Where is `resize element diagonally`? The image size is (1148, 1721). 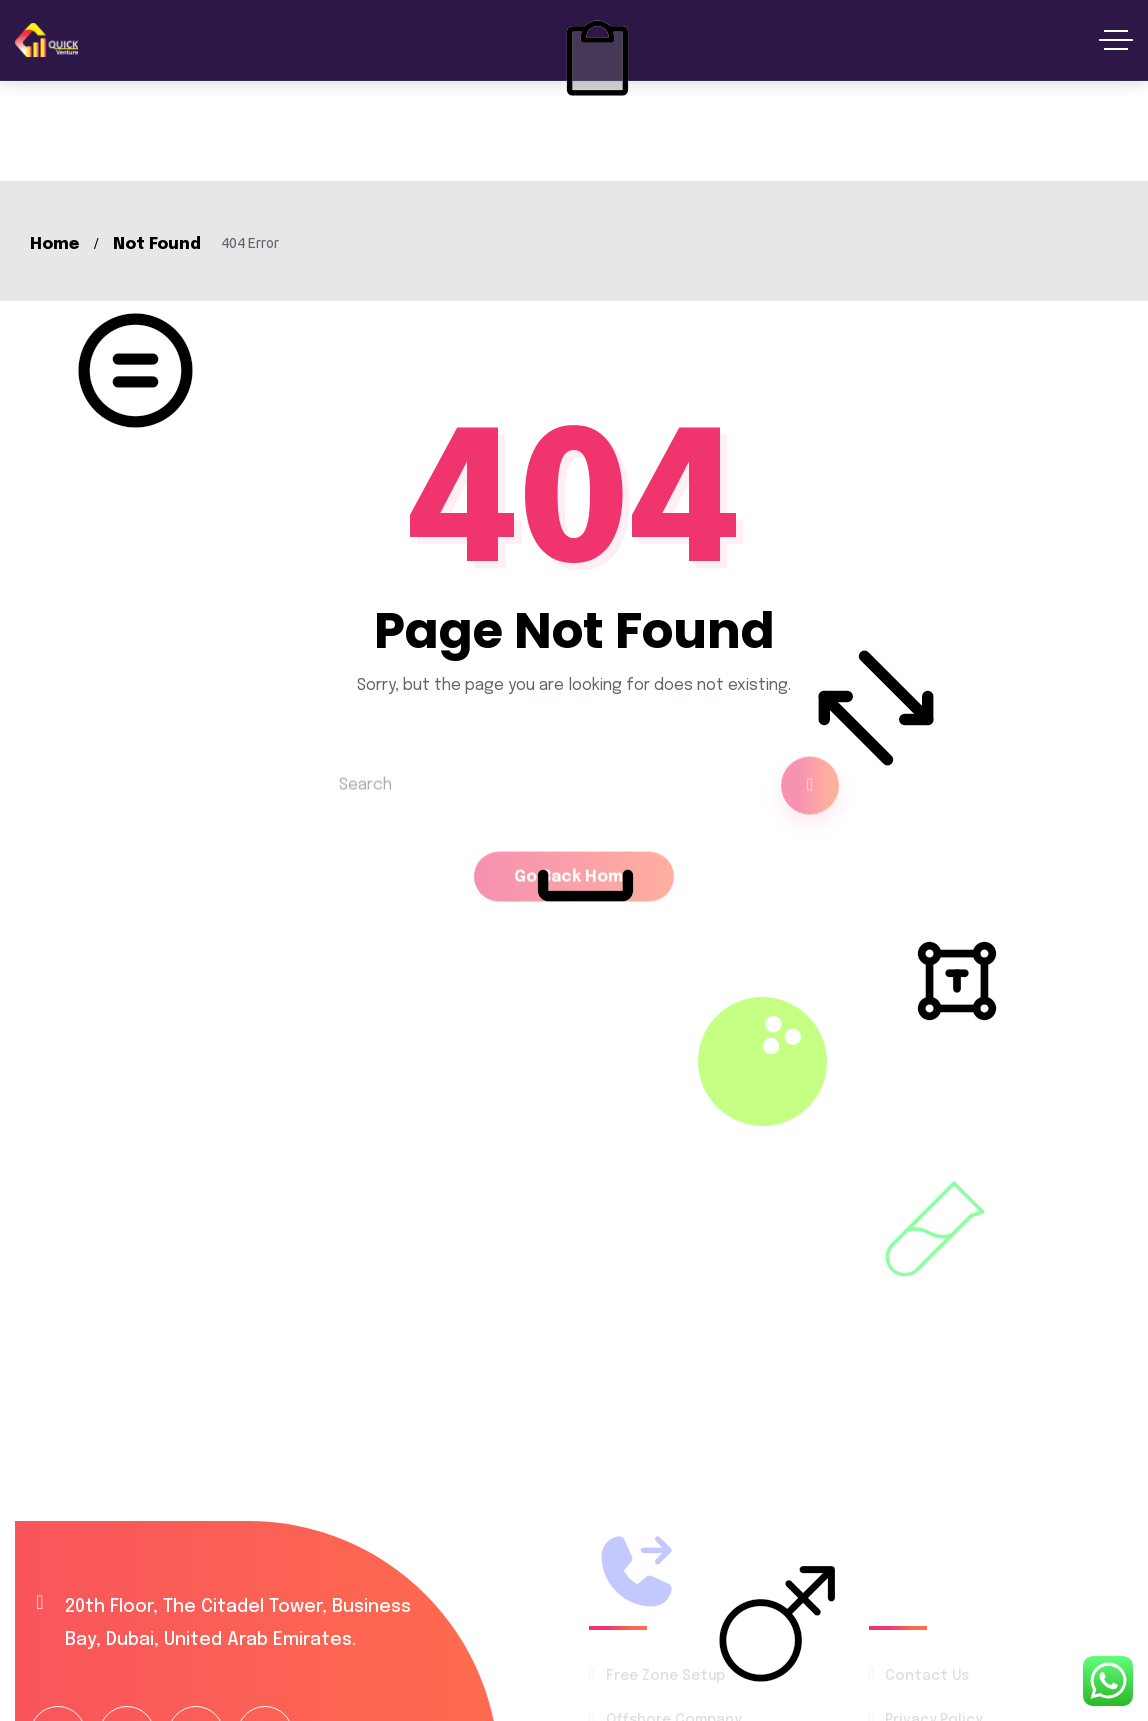 resize element diagonally is located at coordinates (876, 708).